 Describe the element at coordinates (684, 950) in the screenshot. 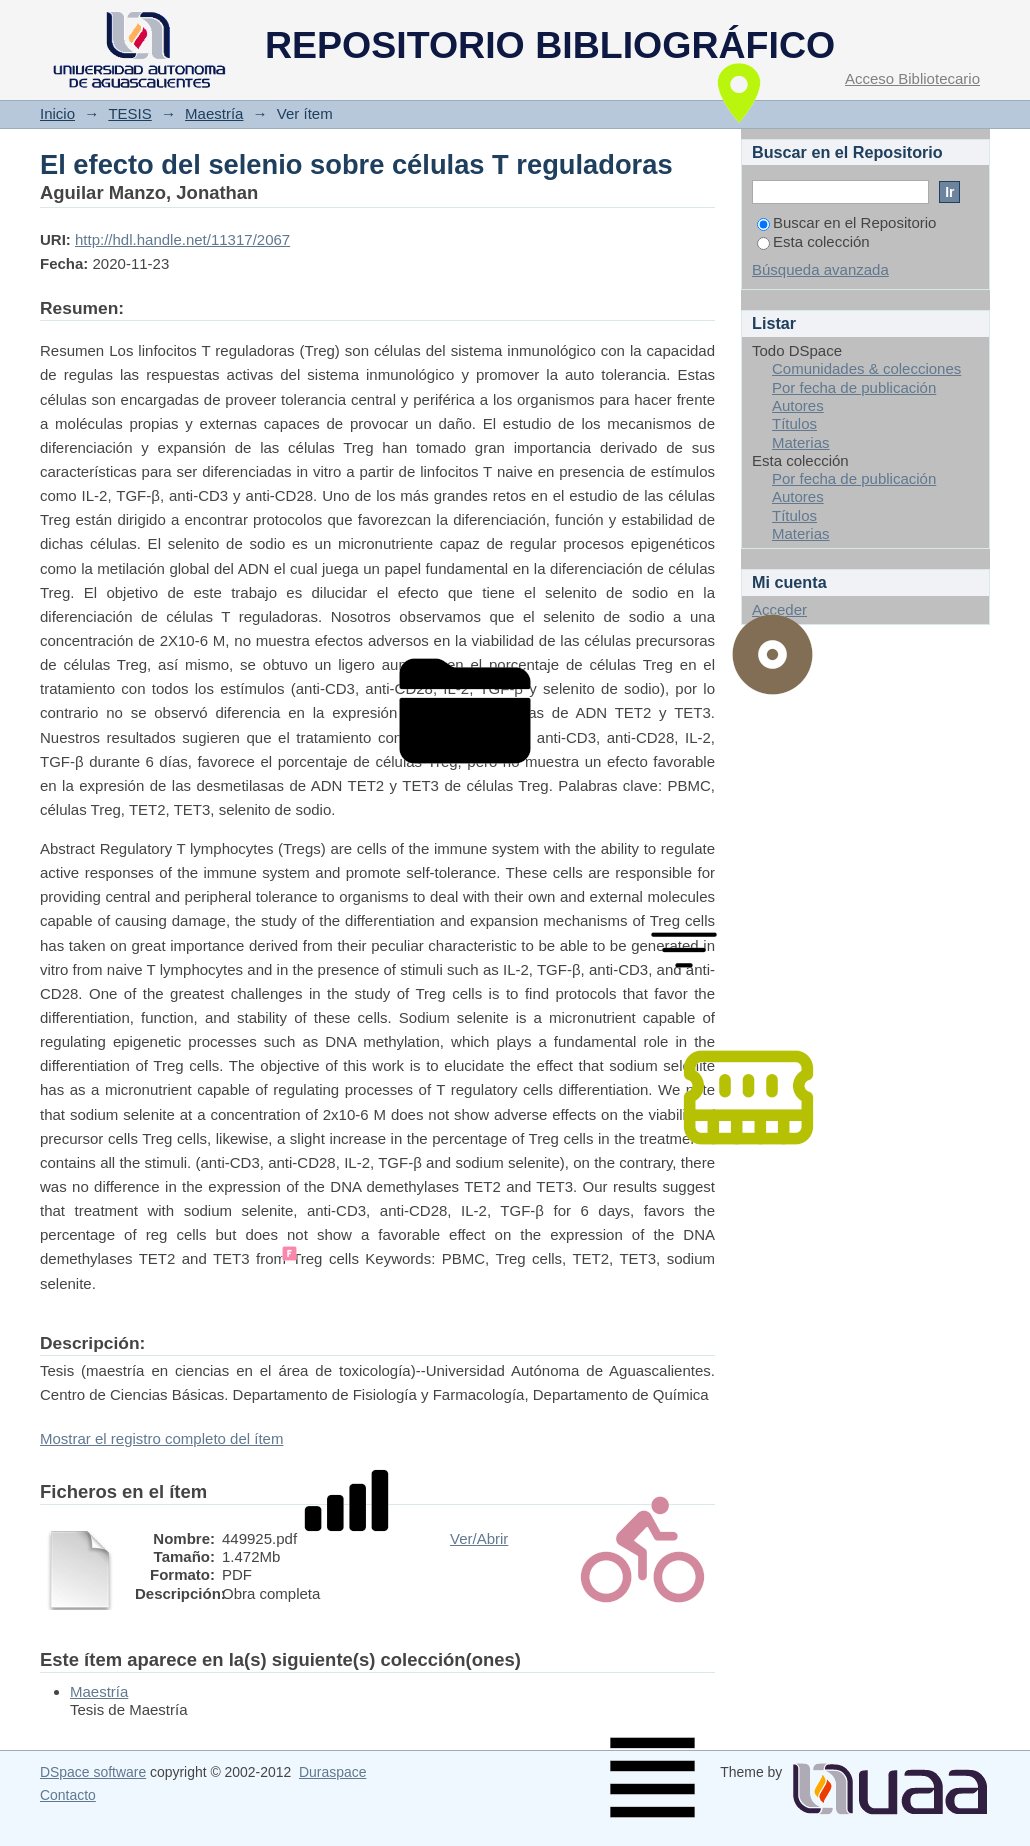

I see `filter or sort content` at that location.